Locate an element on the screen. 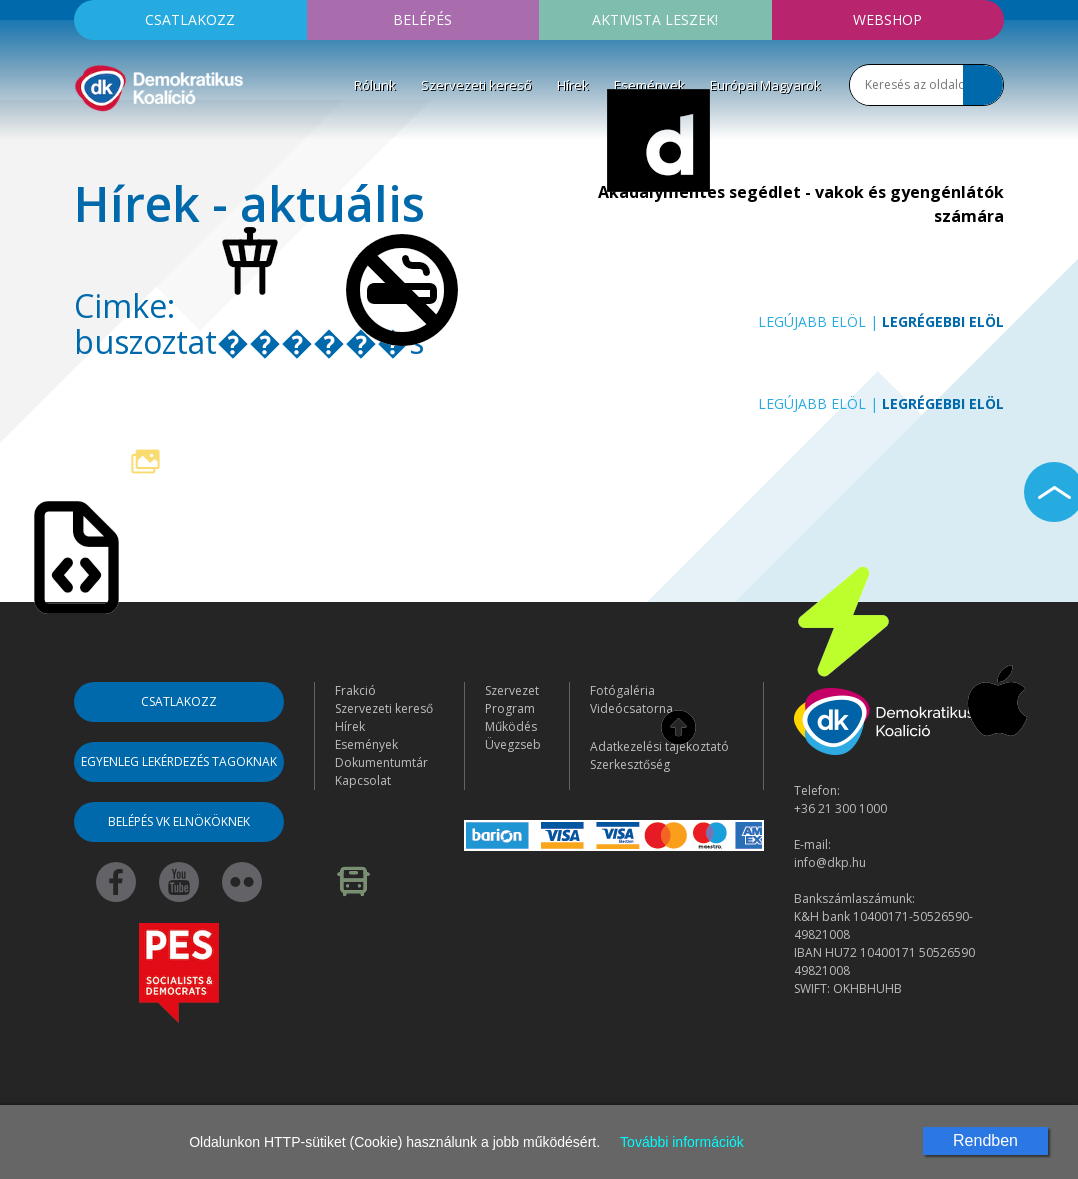 This screenshot has width=1078, height=1179. scroll to top of page is located at coordinates (678, 727).